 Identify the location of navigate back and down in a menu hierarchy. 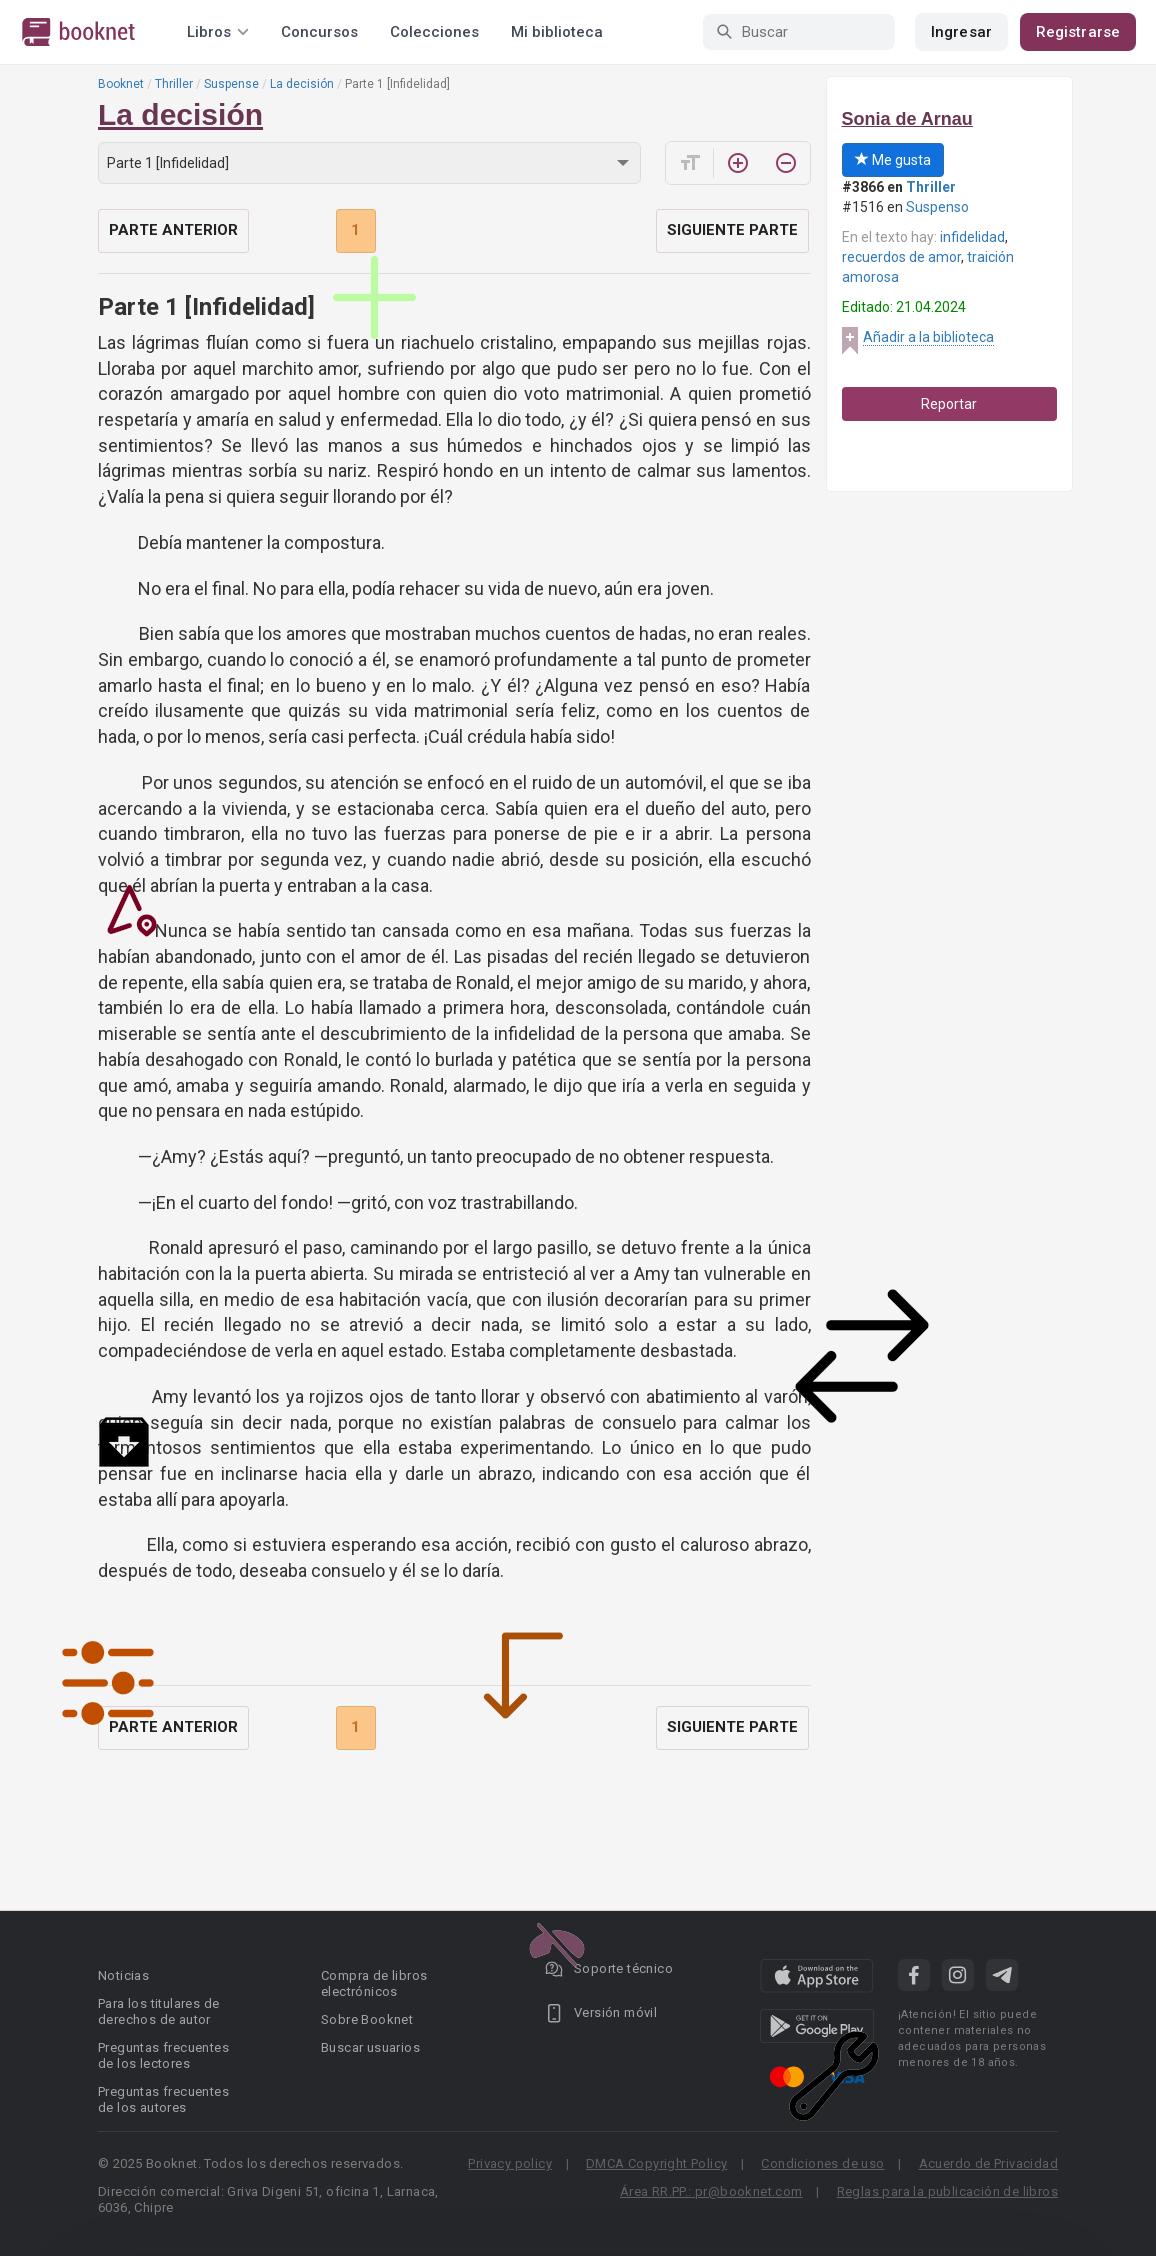
(523, 1675).